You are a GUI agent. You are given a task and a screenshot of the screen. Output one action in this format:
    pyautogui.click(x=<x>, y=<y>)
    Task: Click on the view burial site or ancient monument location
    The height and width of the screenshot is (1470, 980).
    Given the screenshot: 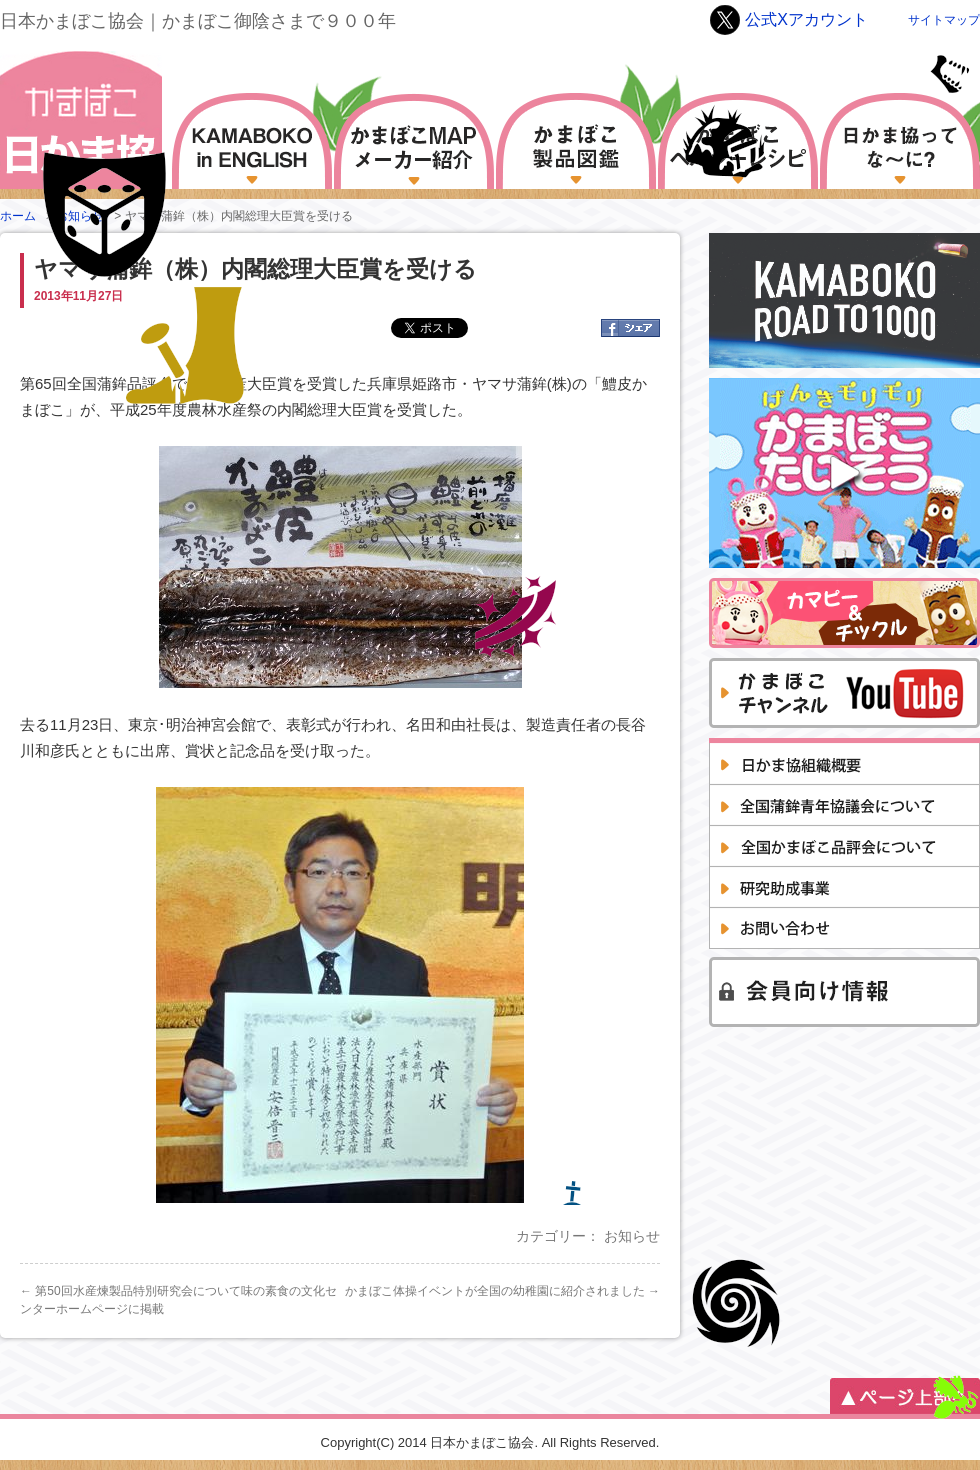 What is the action you would take?
    pyautogui.click(x=724, y=141)
    